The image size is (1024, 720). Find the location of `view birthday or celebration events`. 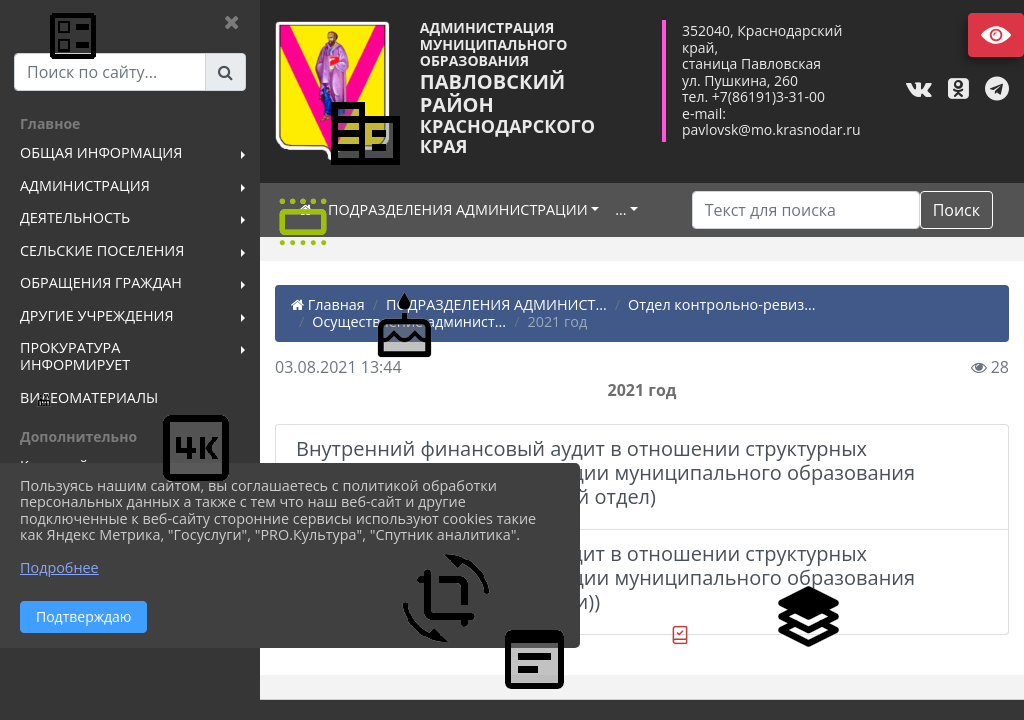

view birthday or celebration events is located at coordinates (404, 327).